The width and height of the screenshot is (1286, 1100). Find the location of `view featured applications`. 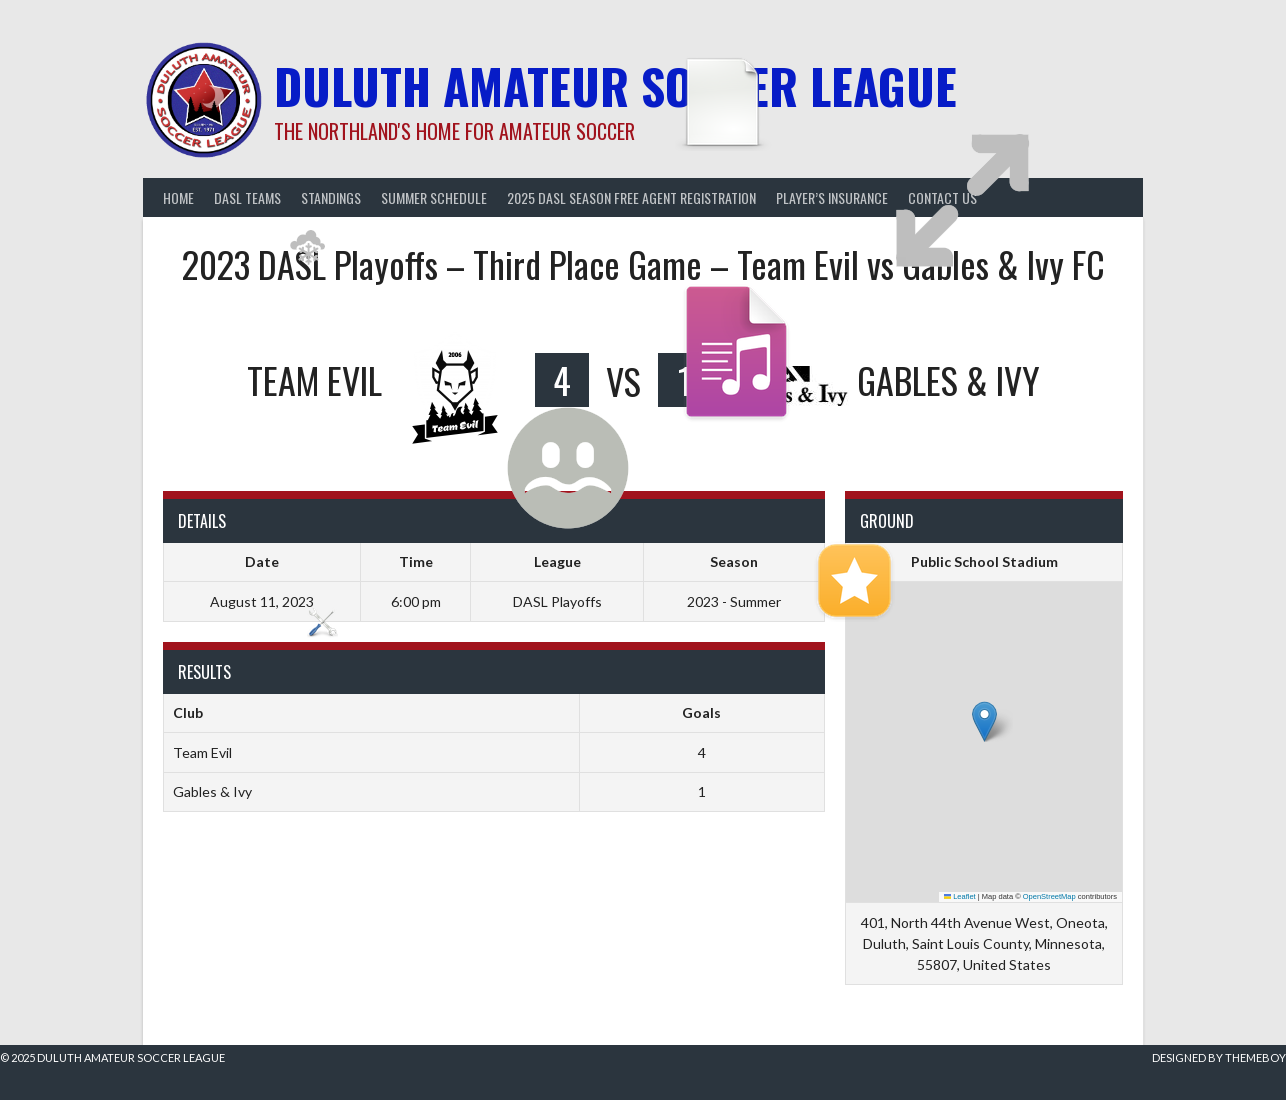

view featured applications is located at coordinates (854, 580).